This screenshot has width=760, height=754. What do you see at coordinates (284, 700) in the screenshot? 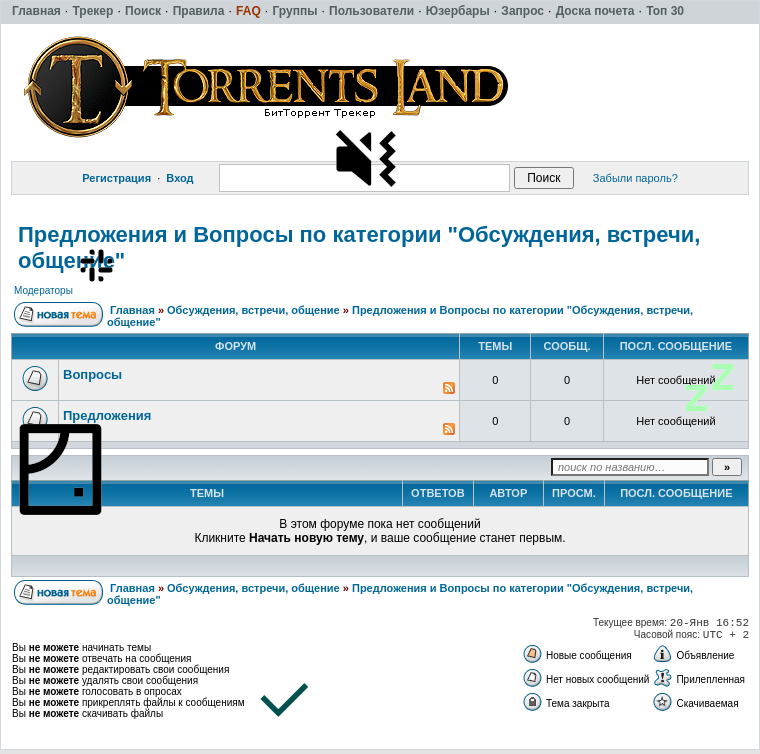
I see `confirm or submit an action` at bounding box center [284, 700].